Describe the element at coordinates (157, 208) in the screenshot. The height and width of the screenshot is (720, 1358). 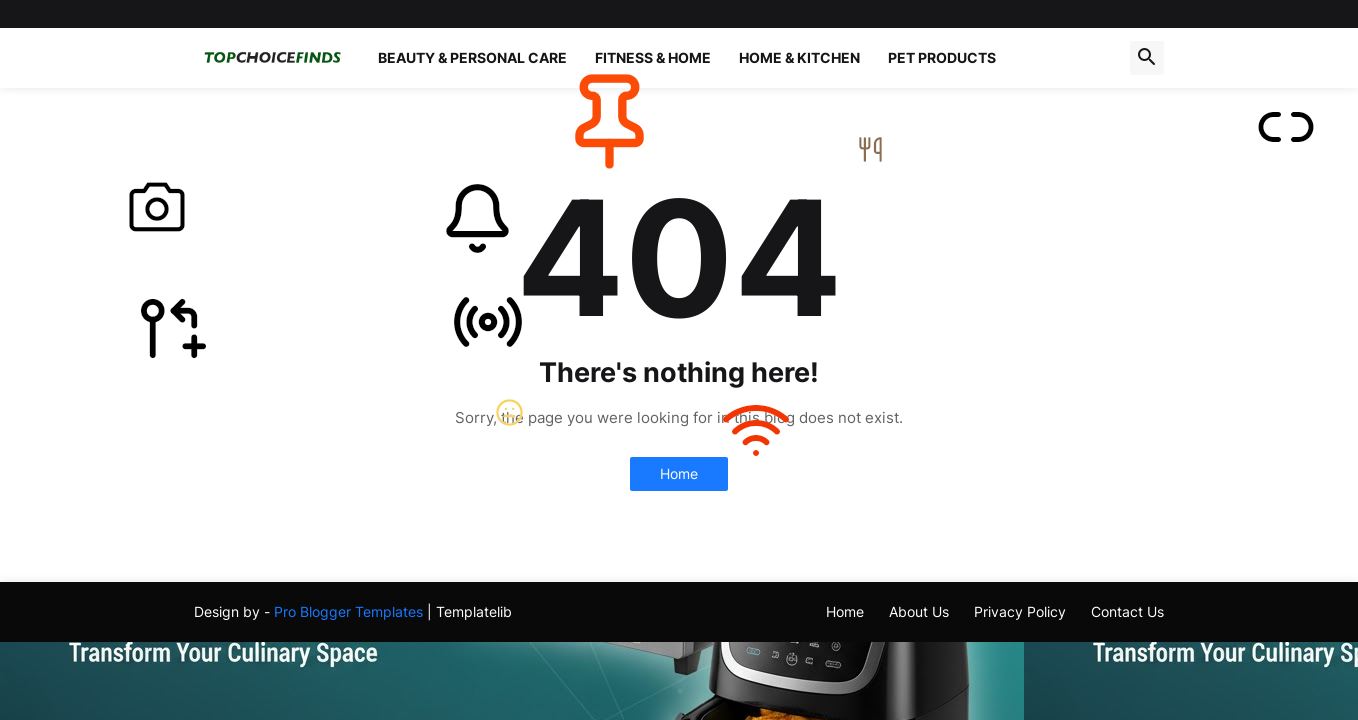
I see `take a photo` at that location.